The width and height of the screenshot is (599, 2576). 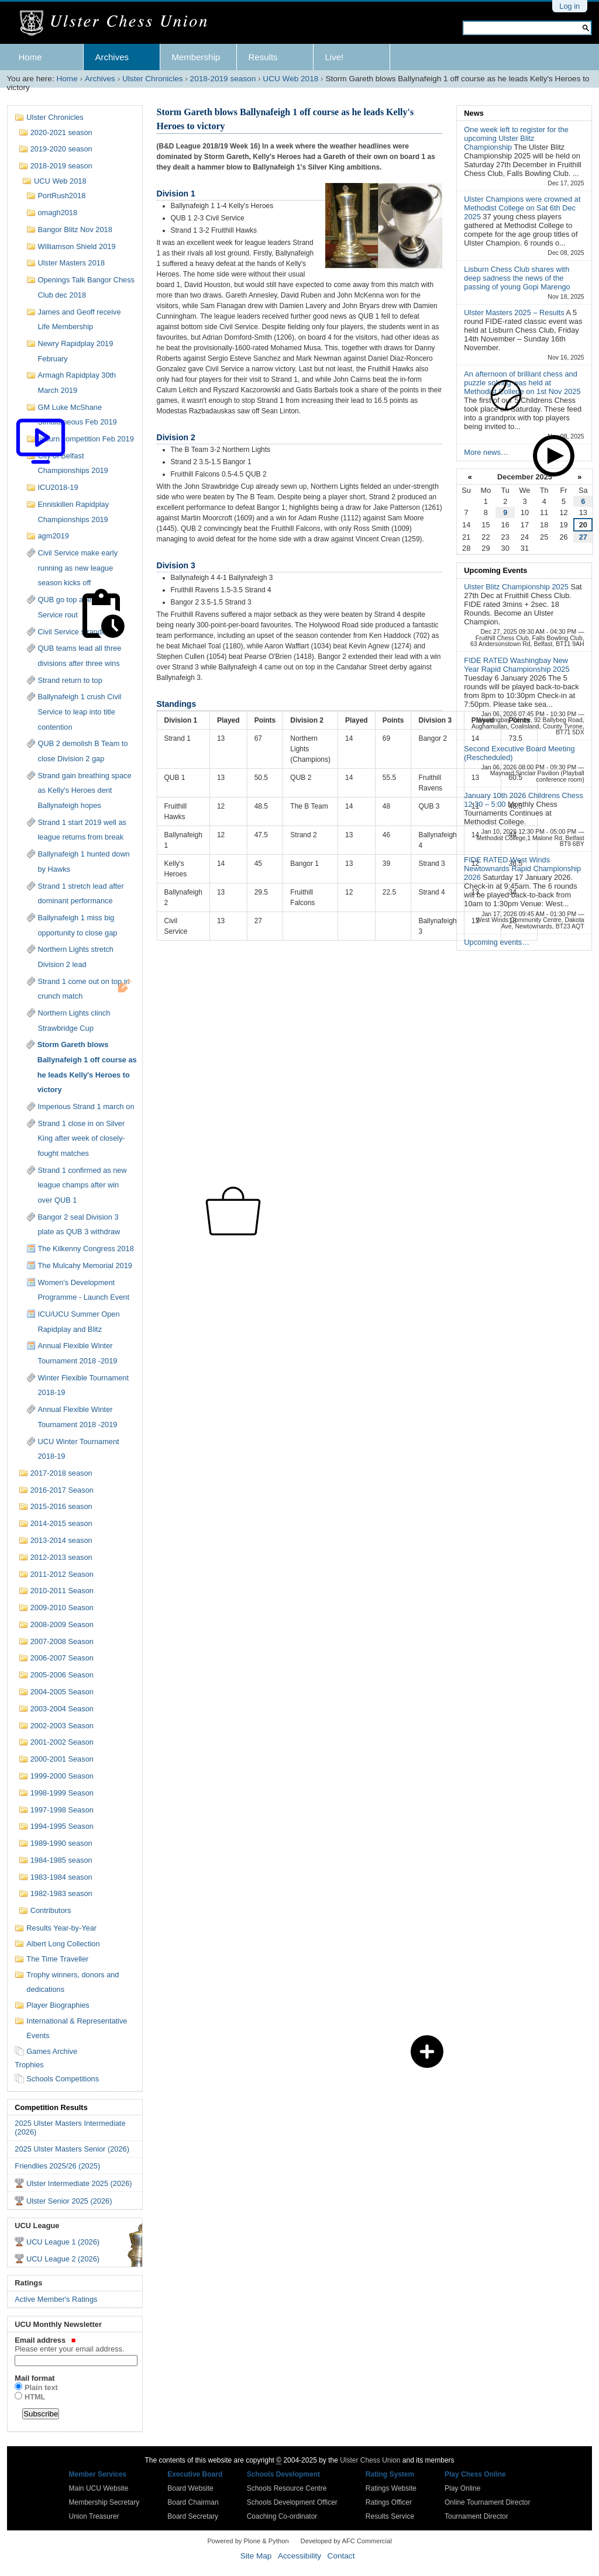 What do you see at coordinates (101, 614) in the screenshot?
I see `view tasks awaiting completion` at bounding box center [101, 614].